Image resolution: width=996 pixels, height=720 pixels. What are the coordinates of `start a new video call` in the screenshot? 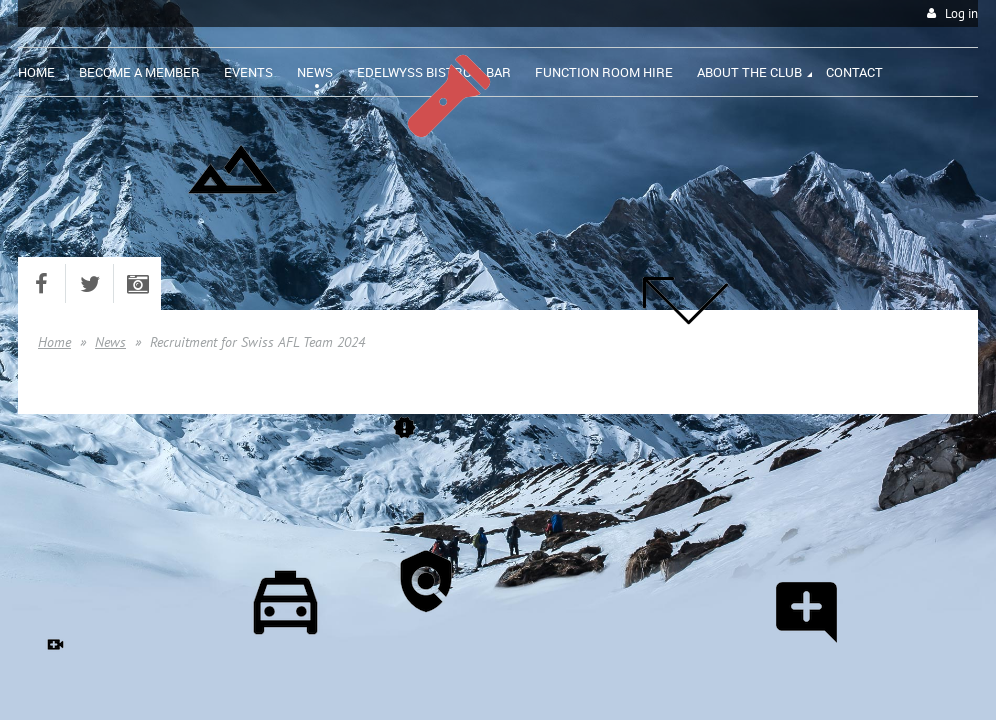 It's located at (55, 644).